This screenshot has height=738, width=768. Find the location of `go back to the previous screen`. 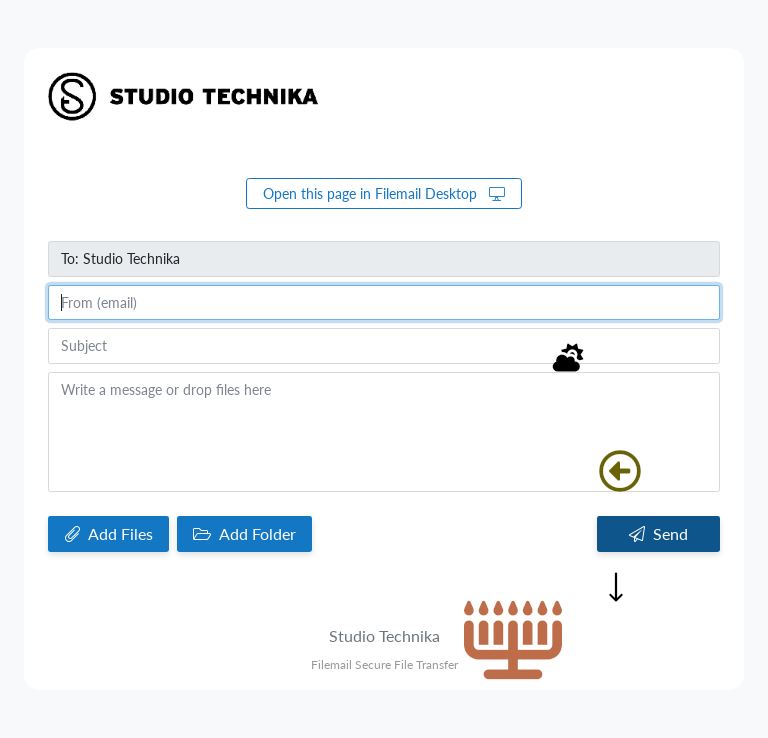

go back to the previous screen is located at coordinates (620, 471).